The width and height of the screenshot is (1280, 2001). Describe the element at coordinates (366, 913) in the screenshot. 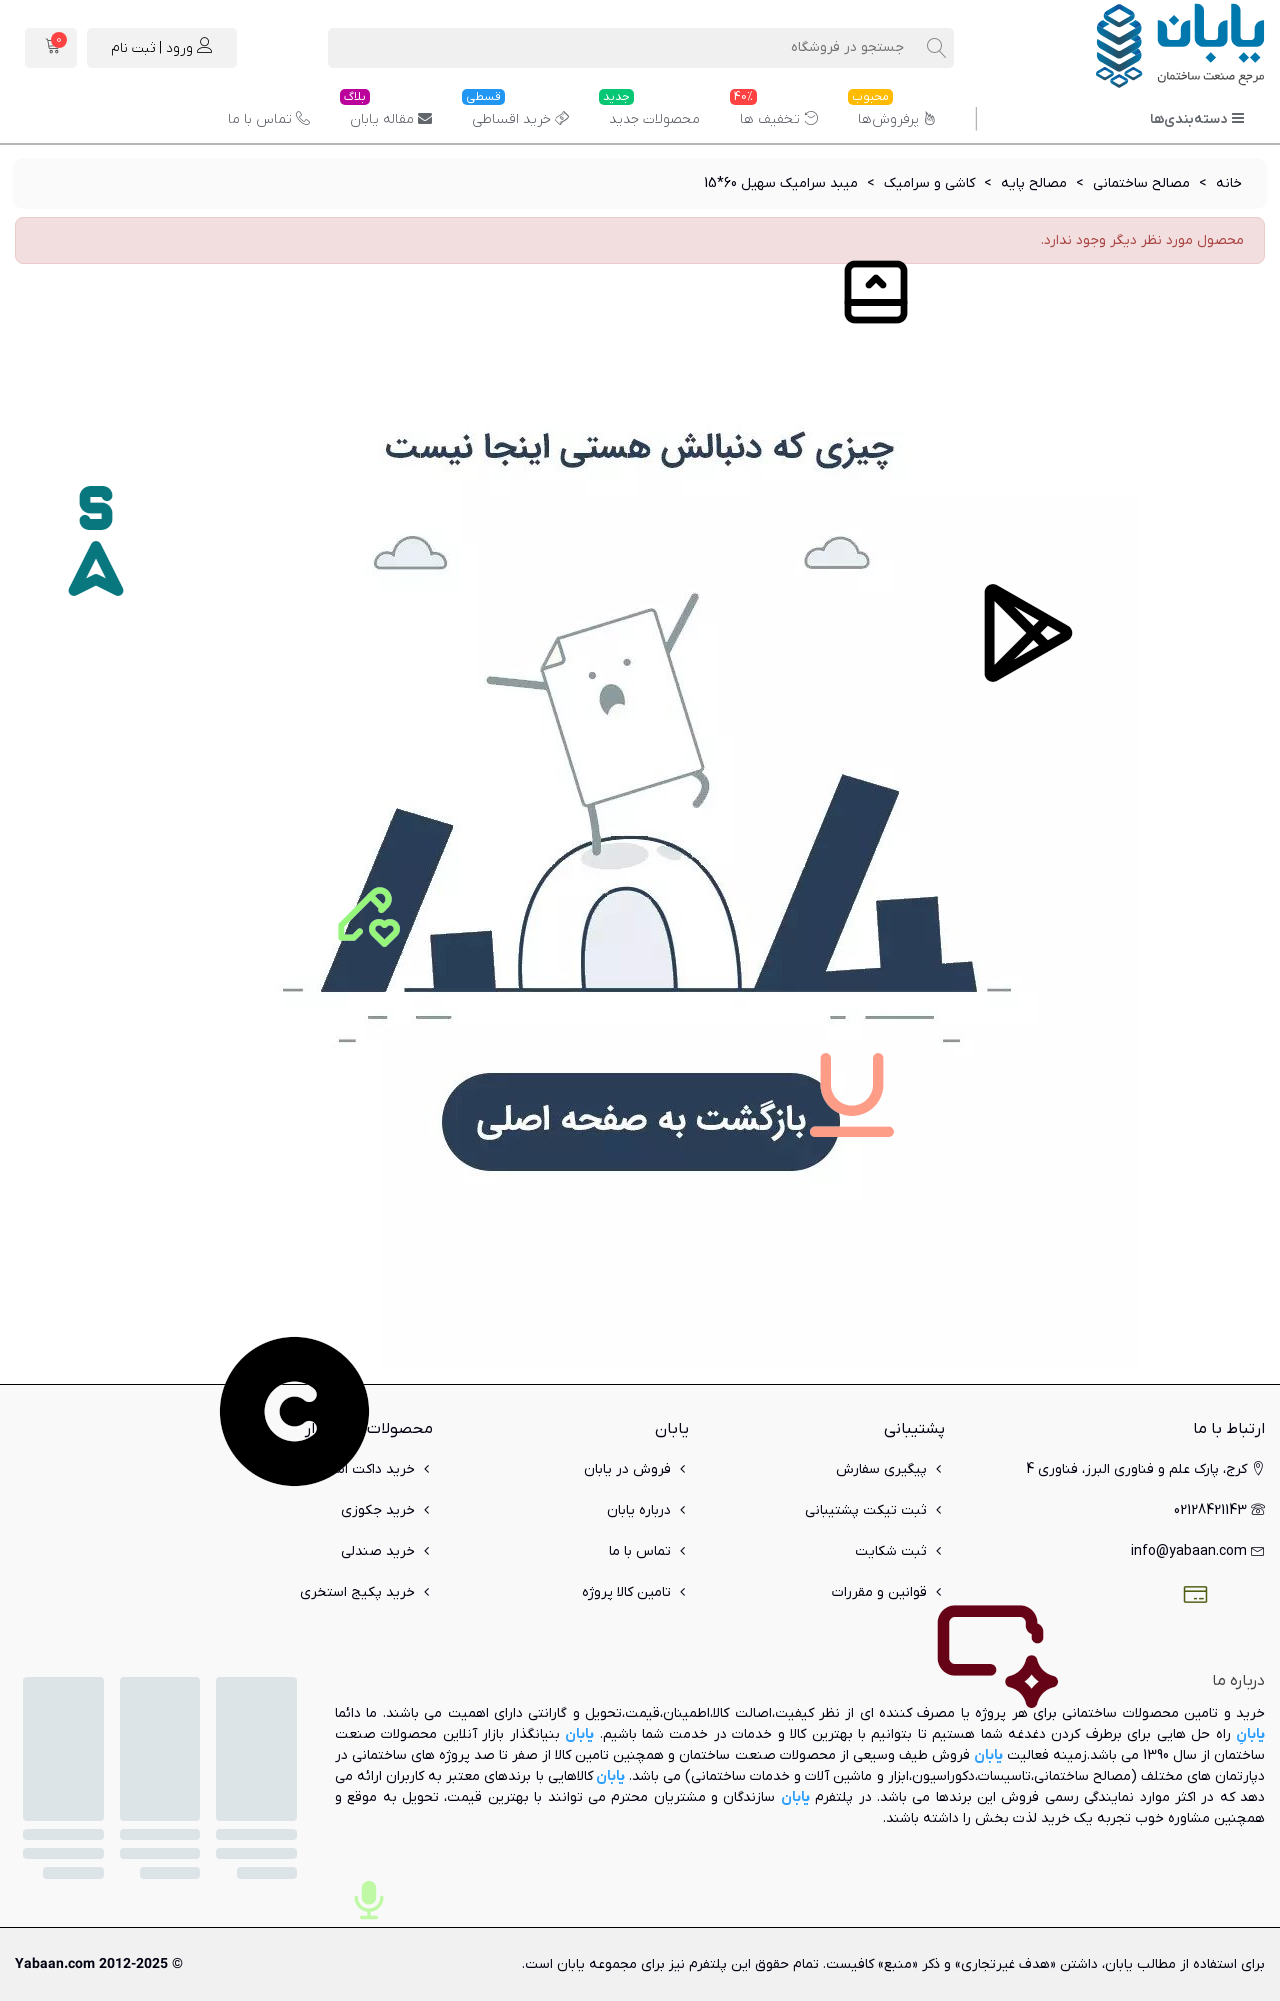

I see `edit your favorites or liked items` at that location.